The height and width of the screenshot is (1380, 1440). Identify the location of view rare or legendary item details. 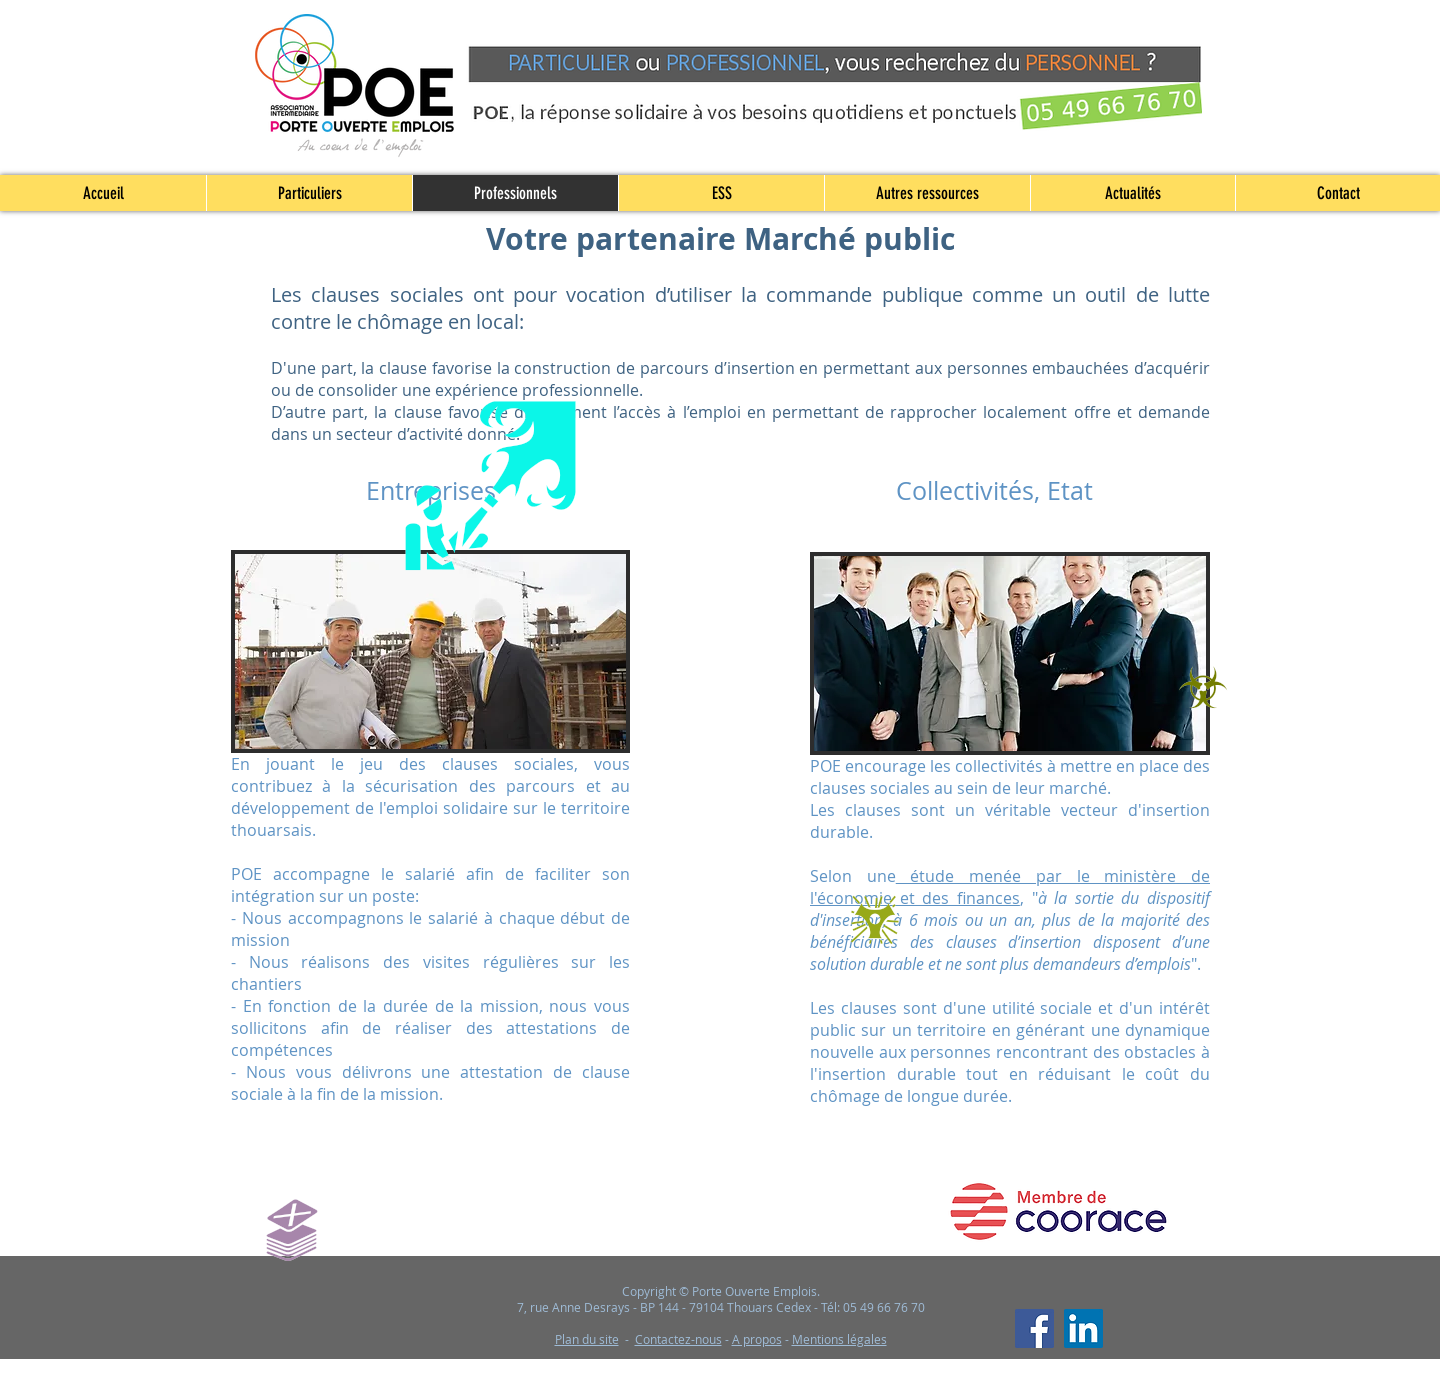
(875, 920).